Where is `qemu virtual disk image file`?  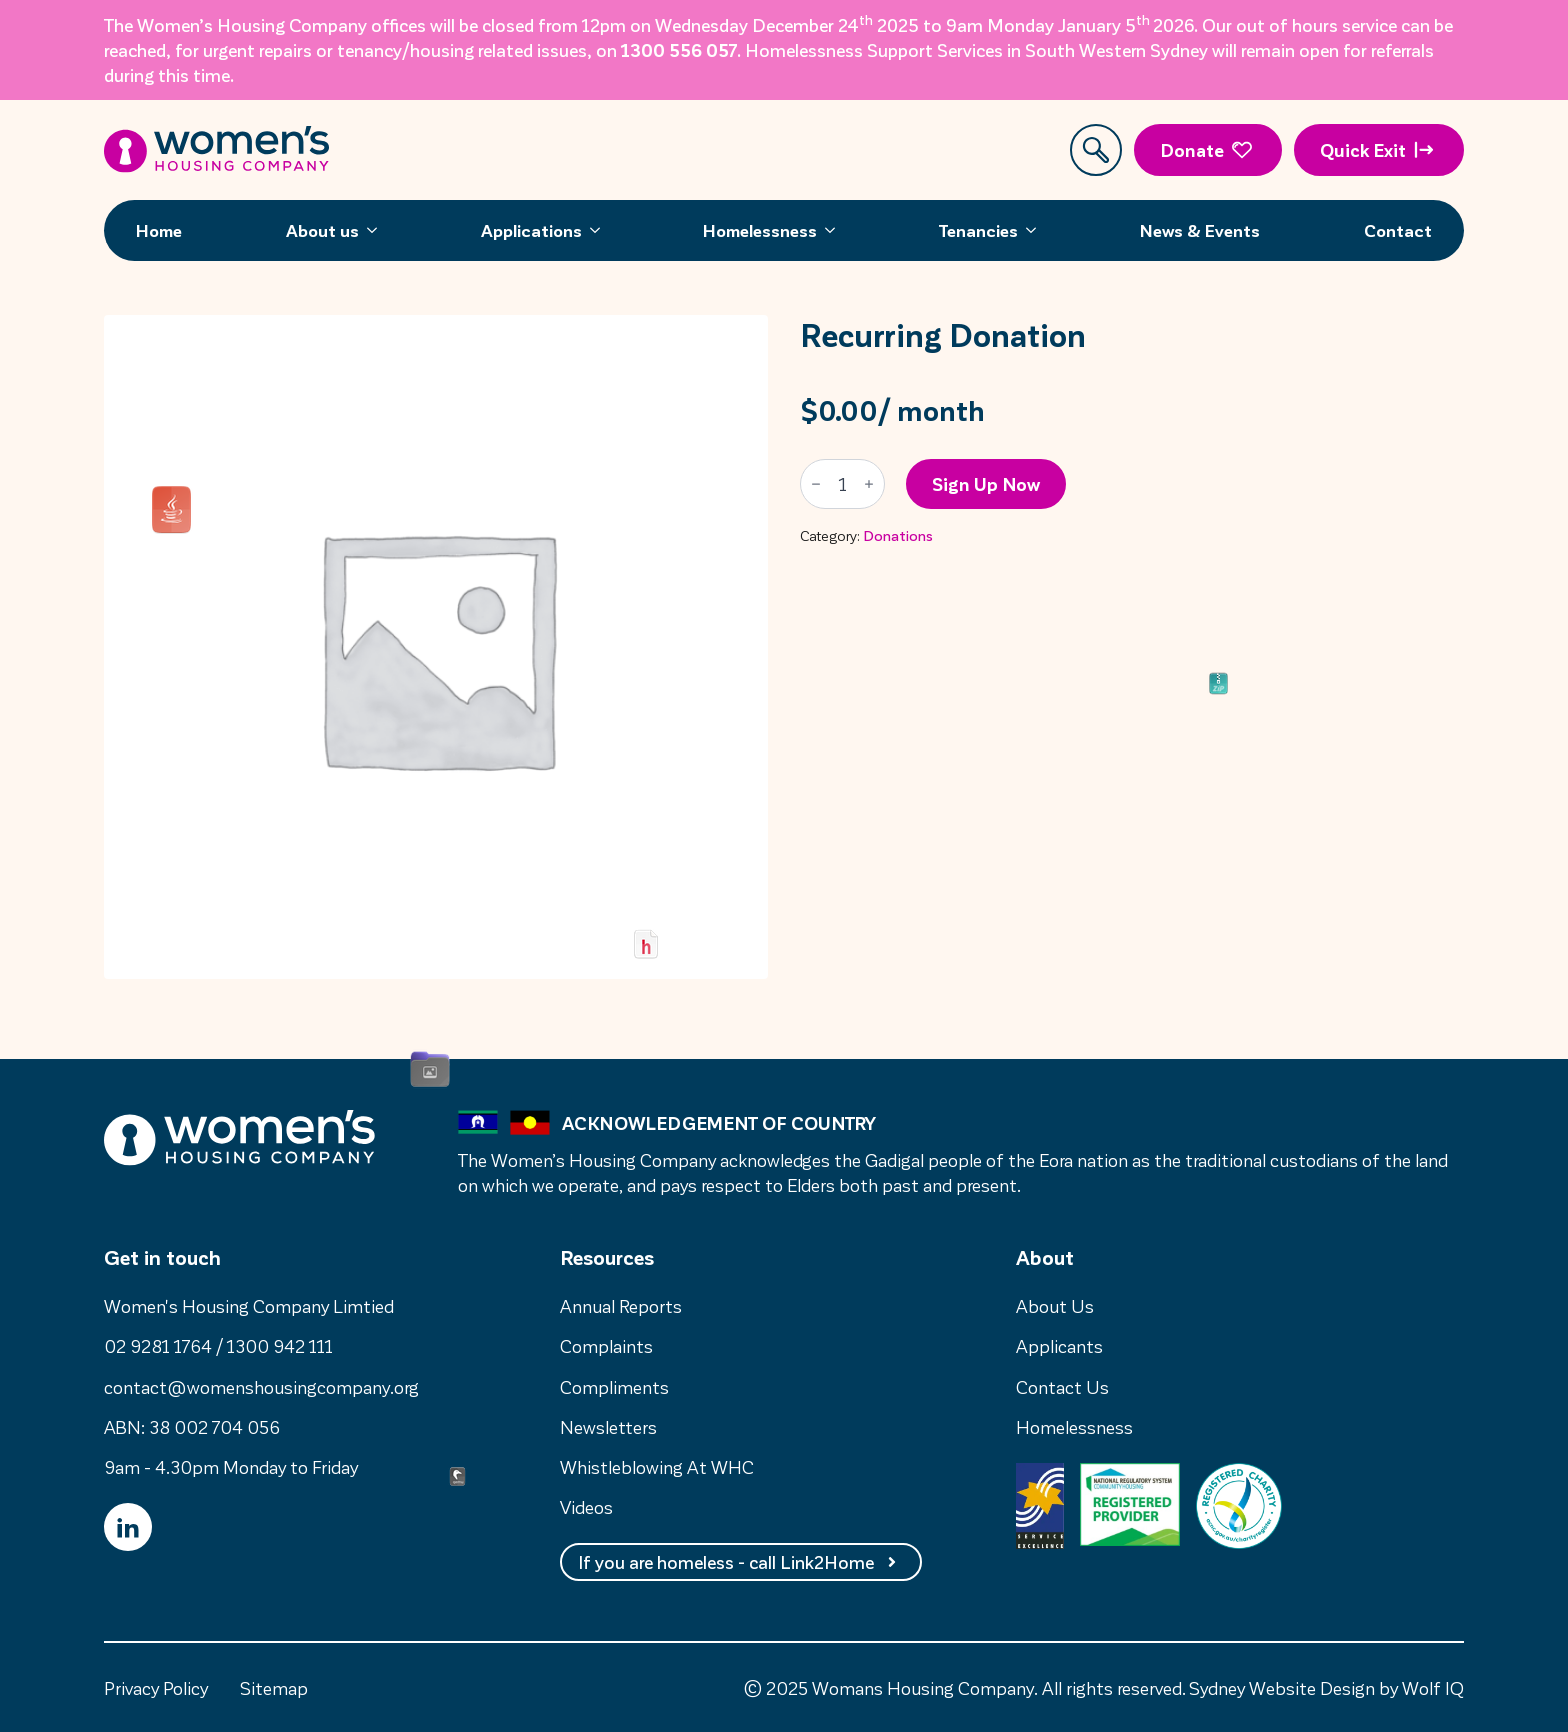 qemu virtual disk image file is located at coordinates (457, 1476).